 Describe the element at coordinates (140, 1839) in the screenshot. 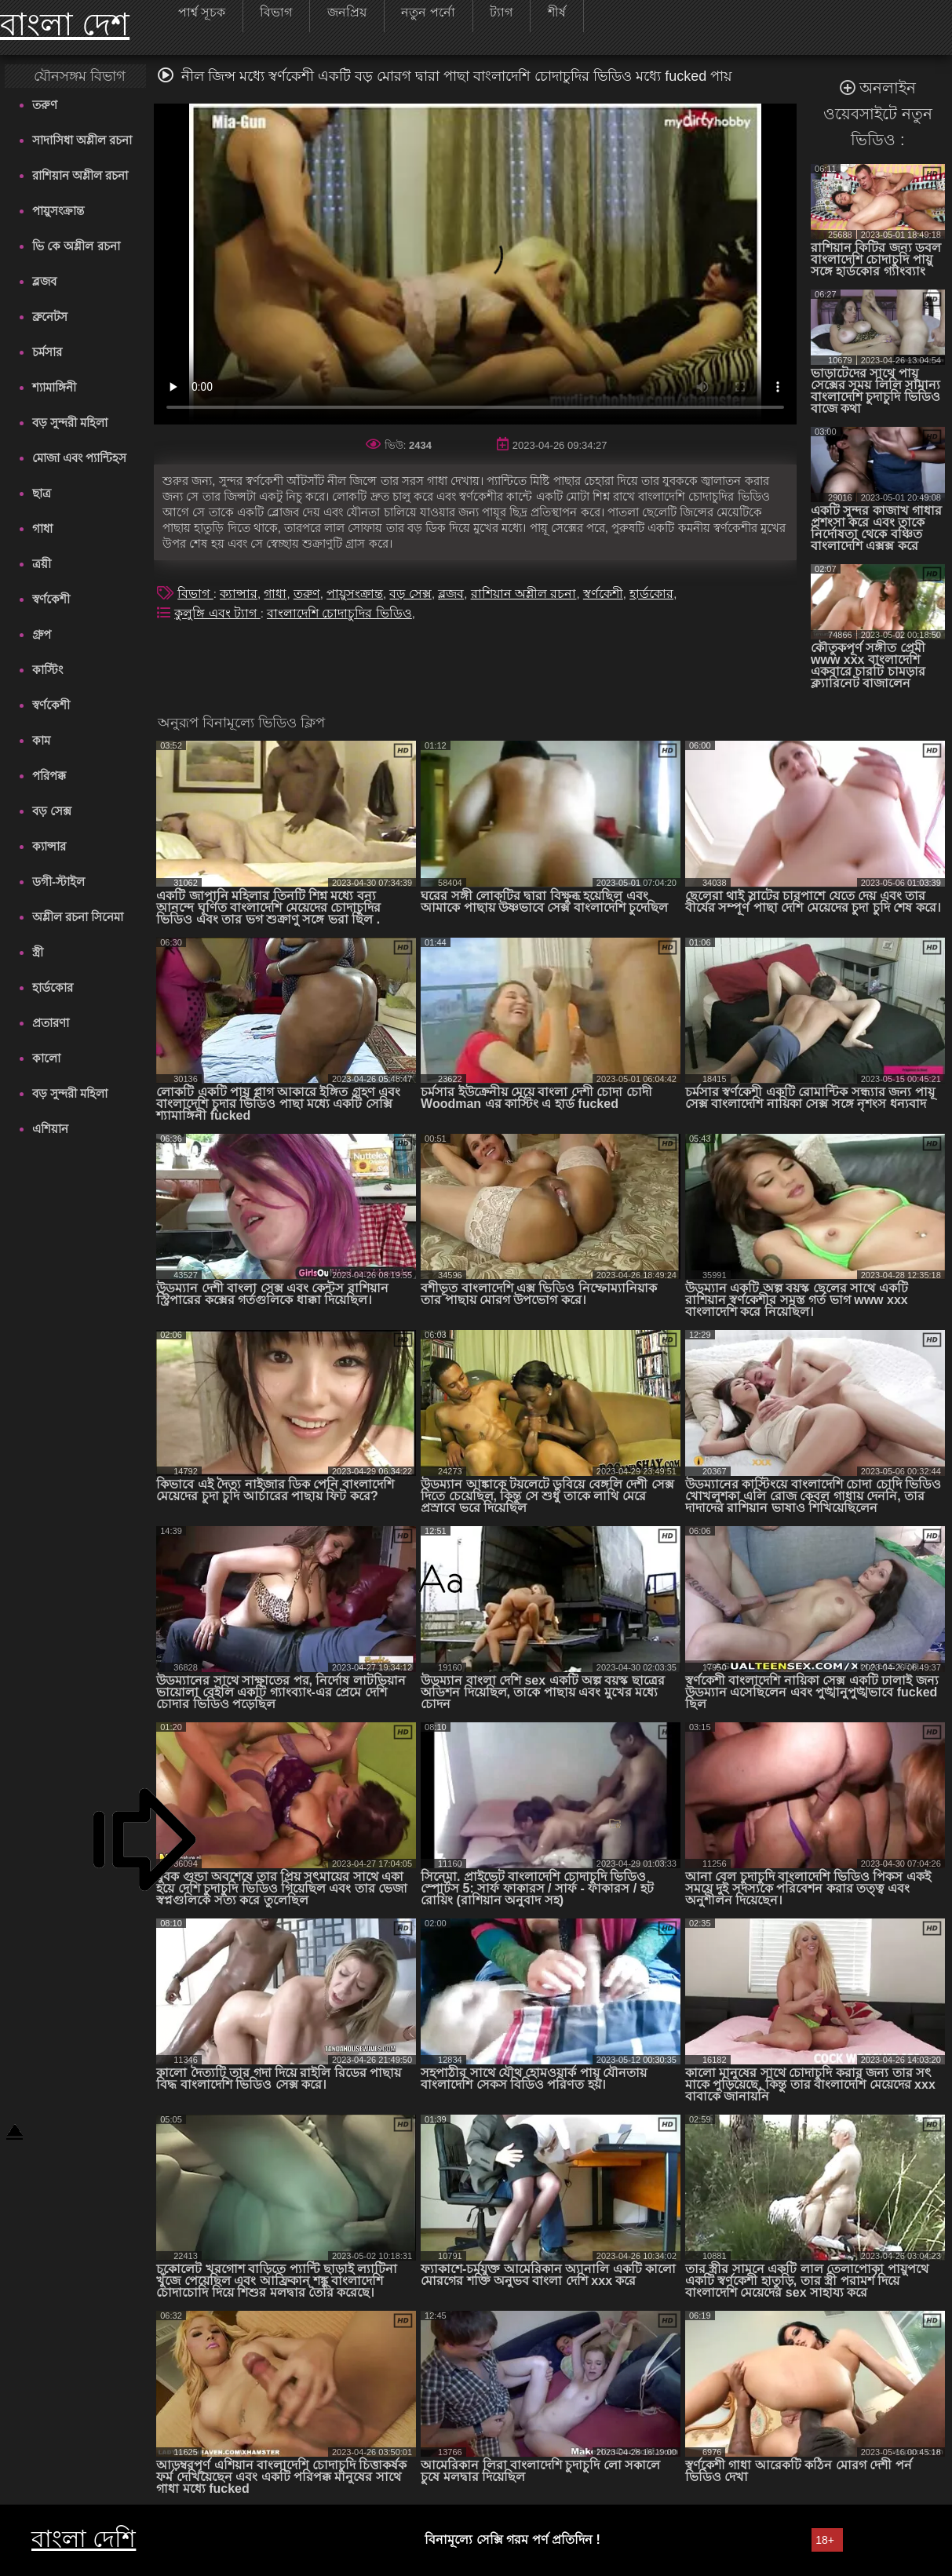

I see `move forward or proceed to next step` at that location.